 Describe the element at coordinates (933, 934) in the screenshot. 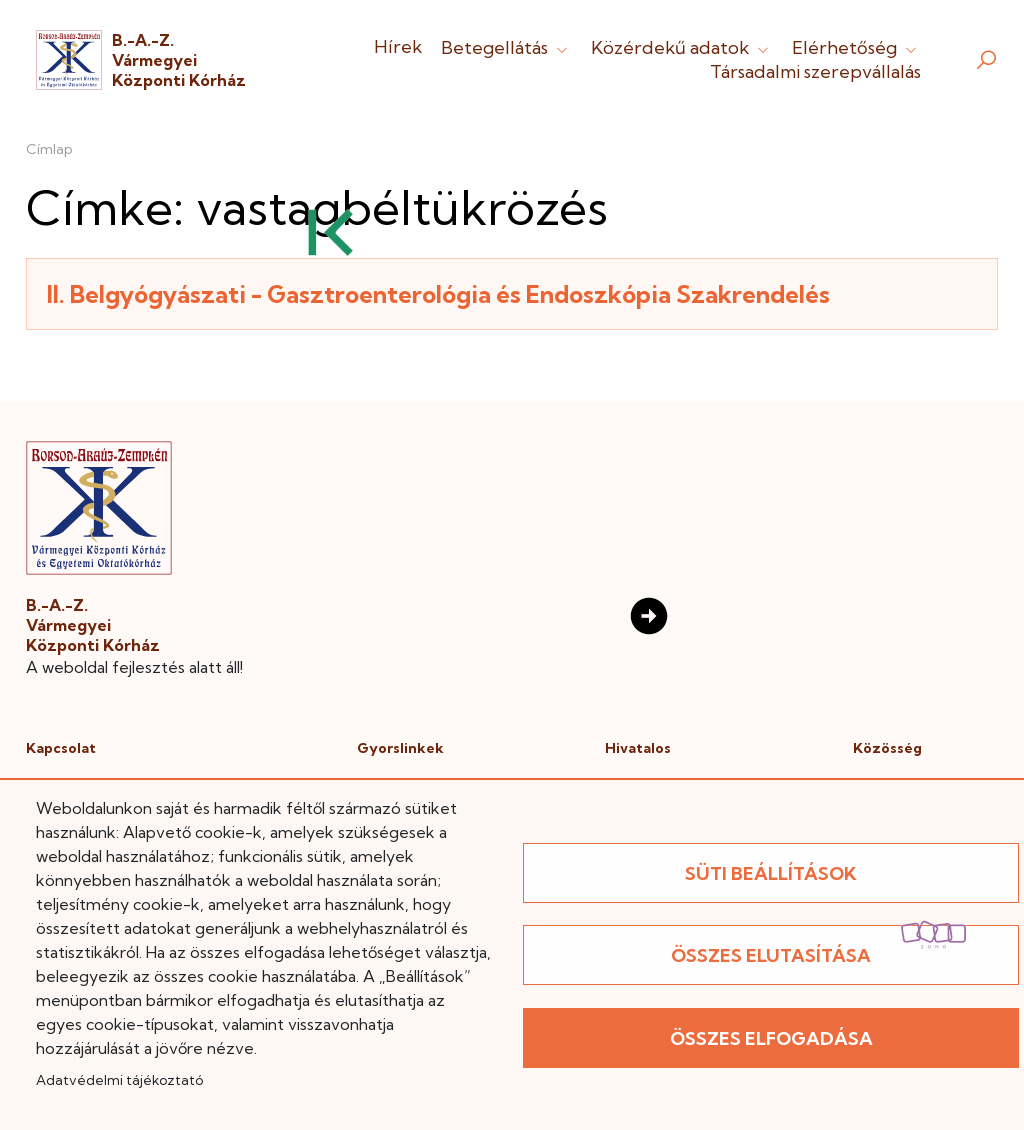

I see `open zoho app or service` at that location.